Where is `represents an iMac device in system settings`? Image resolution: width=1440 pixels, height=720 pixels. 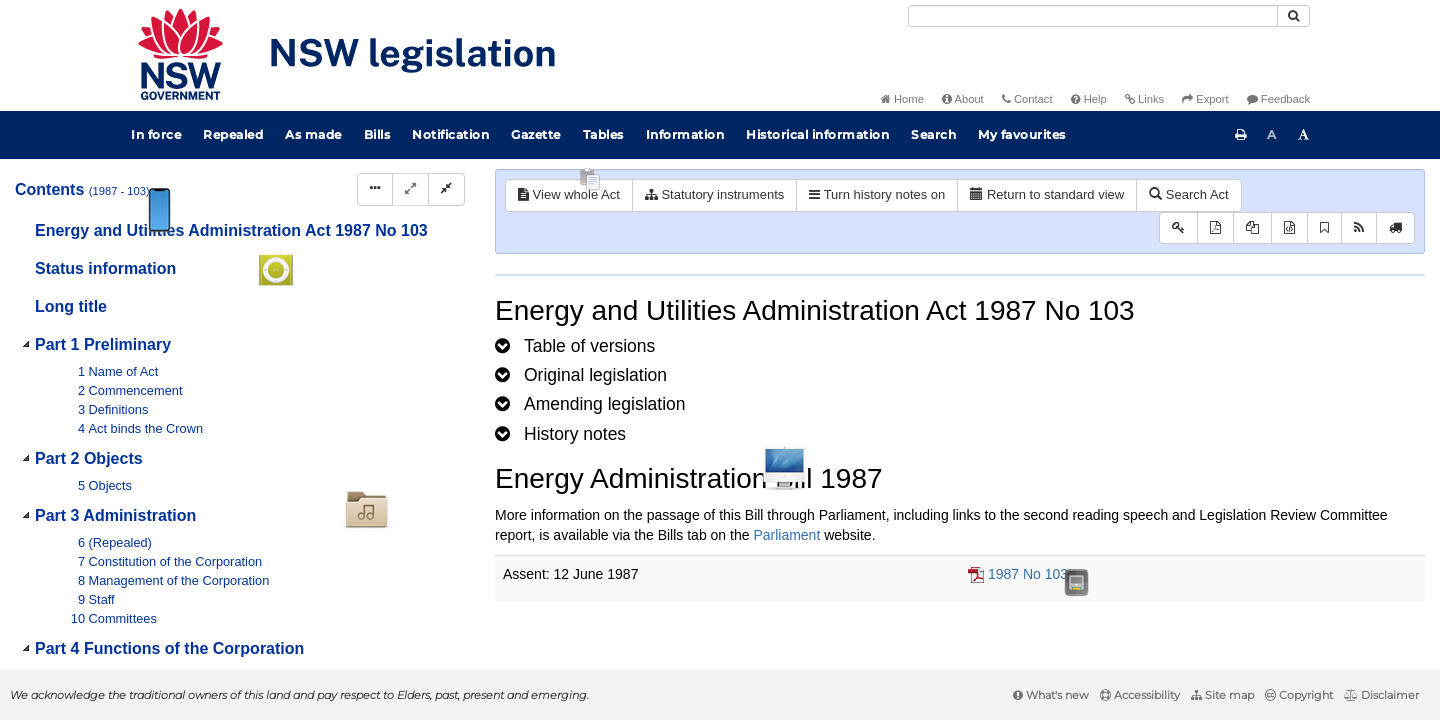 represents an iMac device in system settings is located at coordinates (784, 464).